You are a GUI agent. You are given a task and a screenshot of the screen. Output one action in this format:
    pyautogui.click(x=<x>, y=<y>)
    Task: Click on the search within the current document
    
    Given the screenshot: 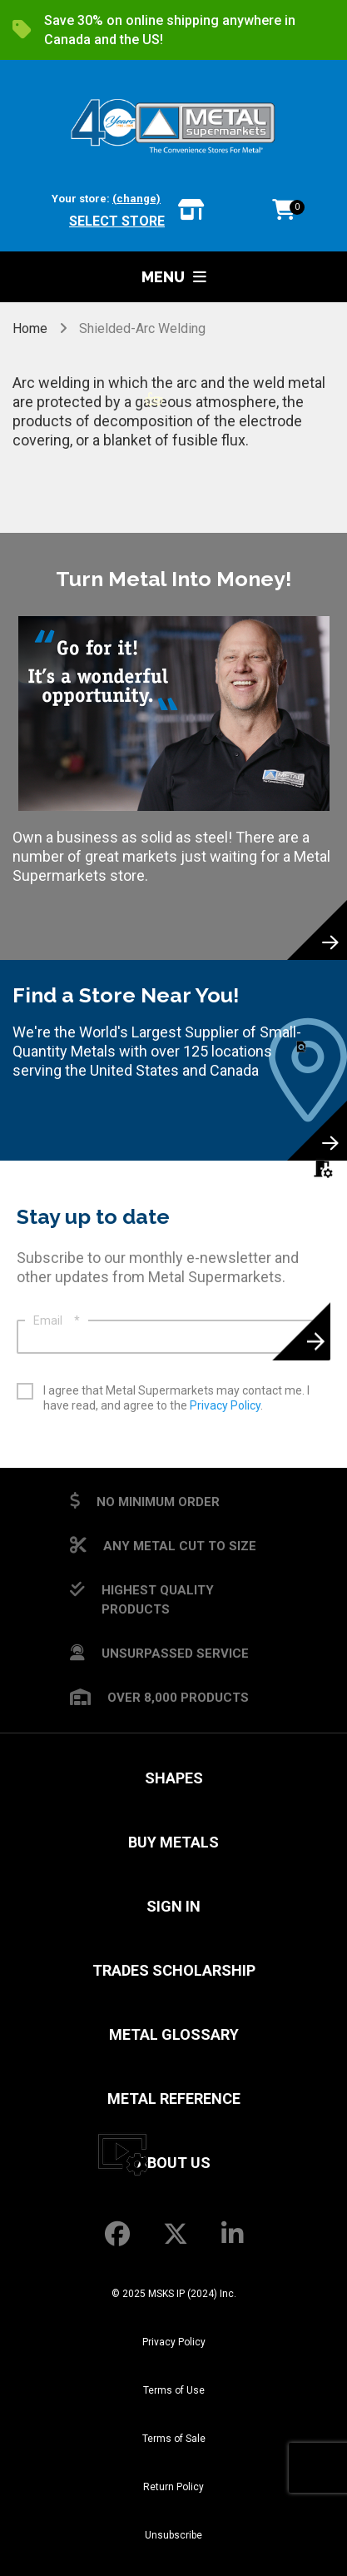 What is the action you would take?
    pyautogui.click(x=301, y=1047)
    